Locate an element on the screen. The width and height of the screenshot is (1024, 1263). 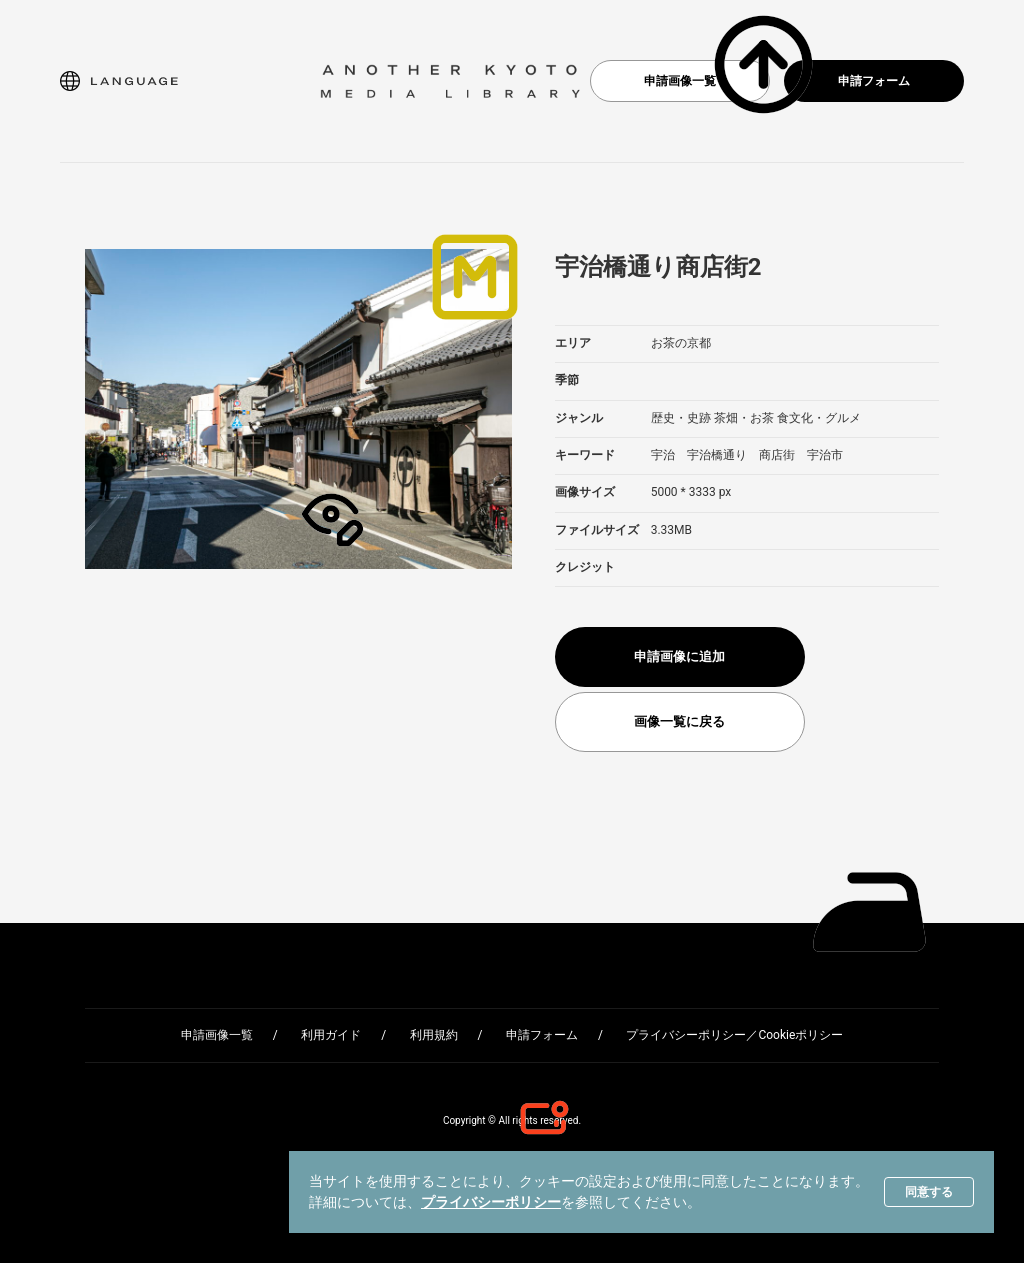
ironing or garment care instructions is located at coordinates (870, 912).